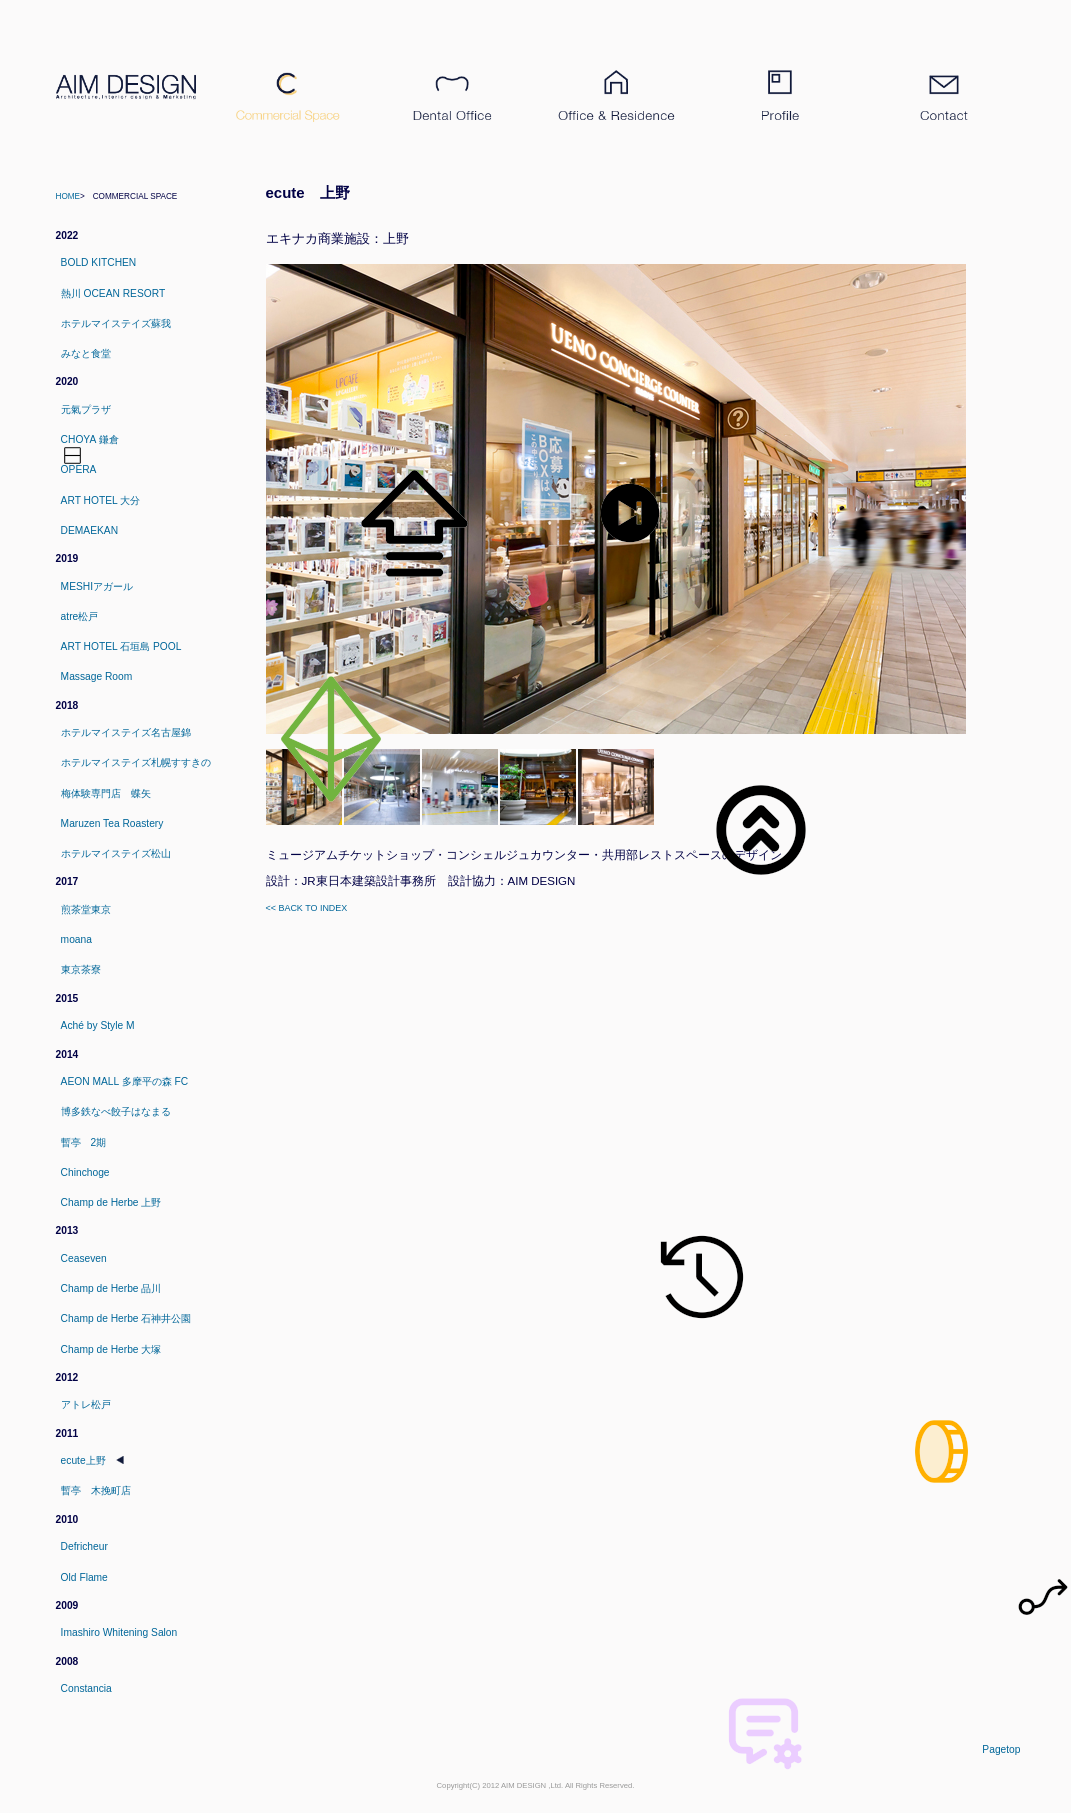  I want to click on skip to the next track, so click(630, 513).